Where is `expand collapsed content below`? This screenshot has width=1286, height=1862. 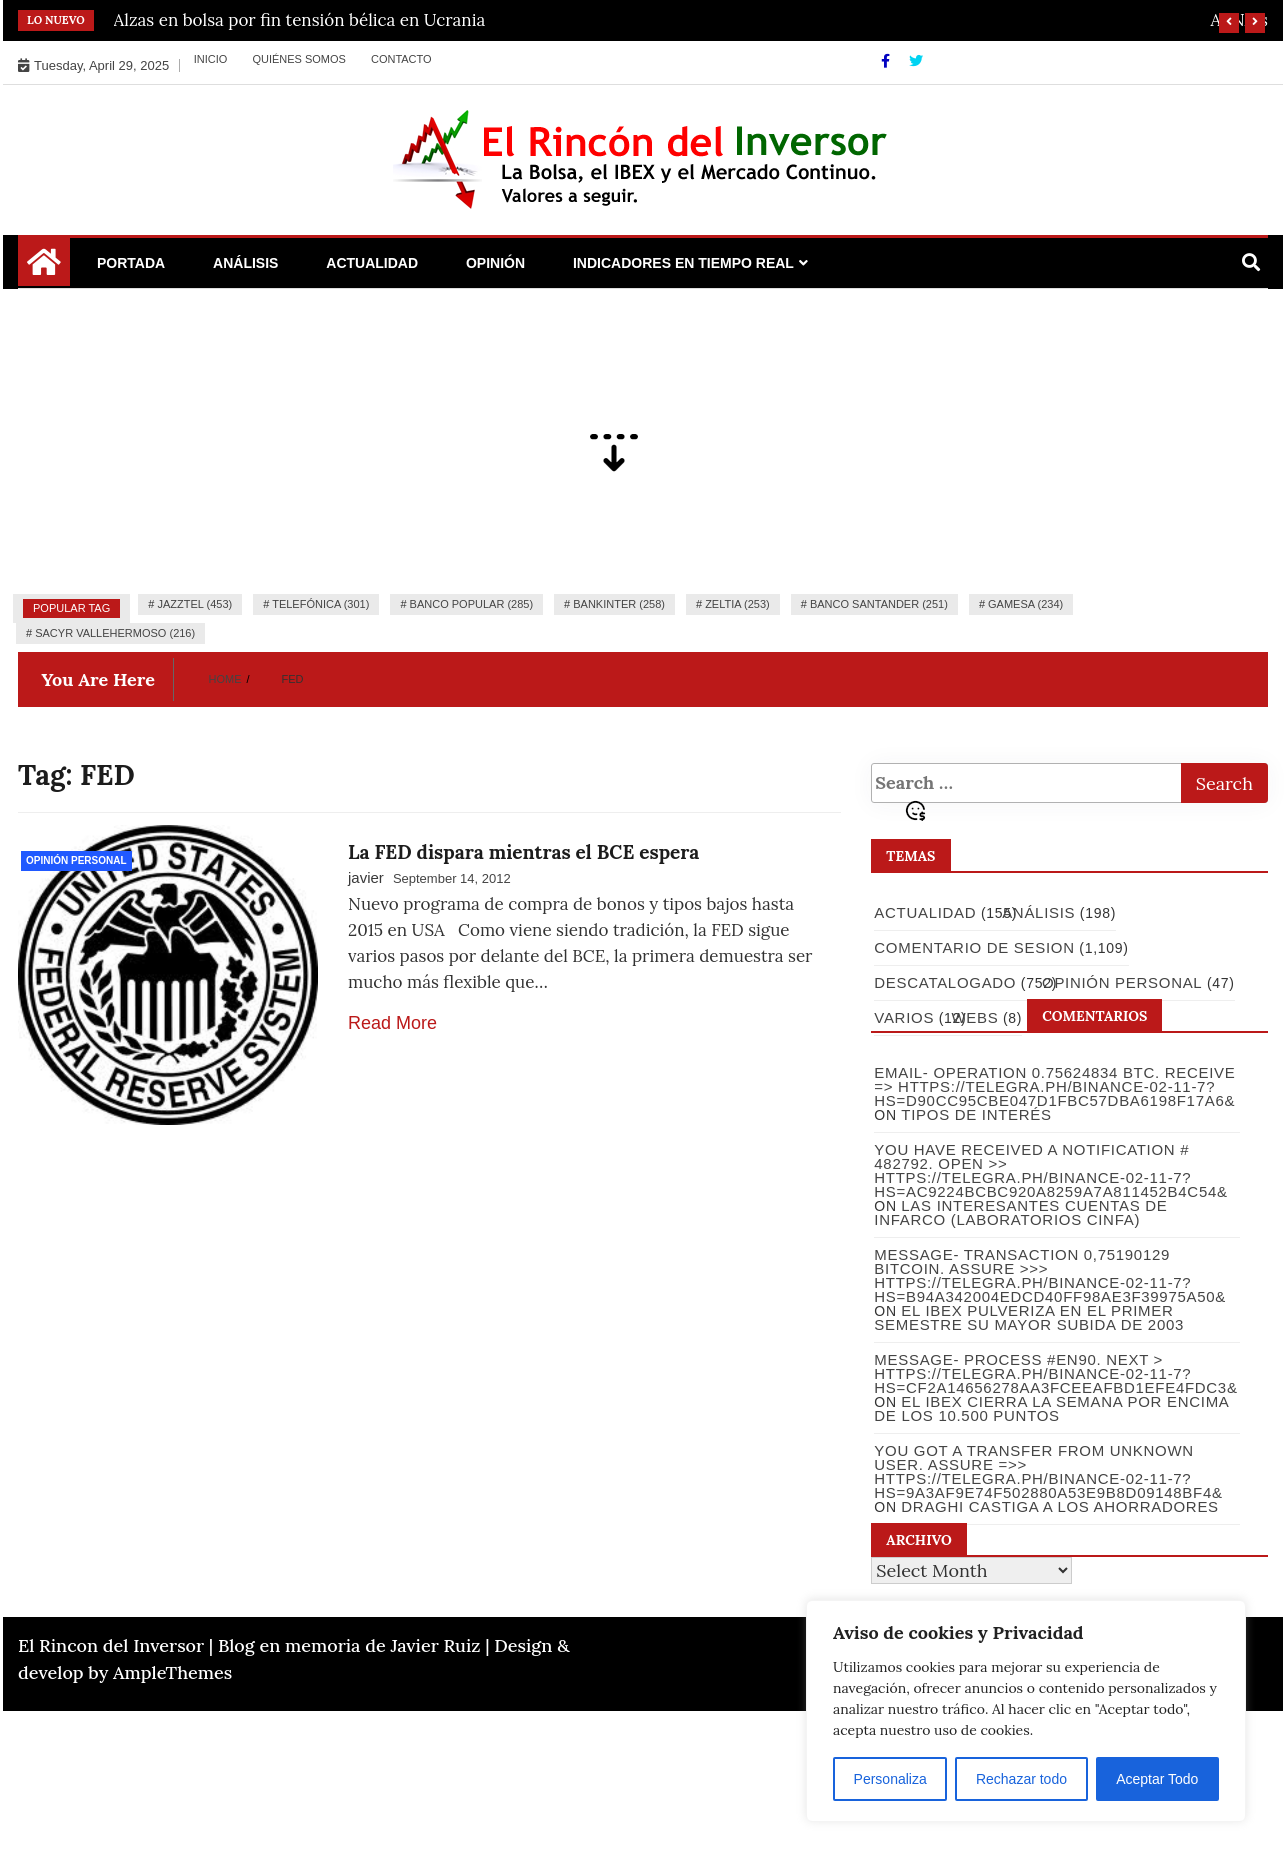
expand collapsed content below is located at coordinates (614, 450).